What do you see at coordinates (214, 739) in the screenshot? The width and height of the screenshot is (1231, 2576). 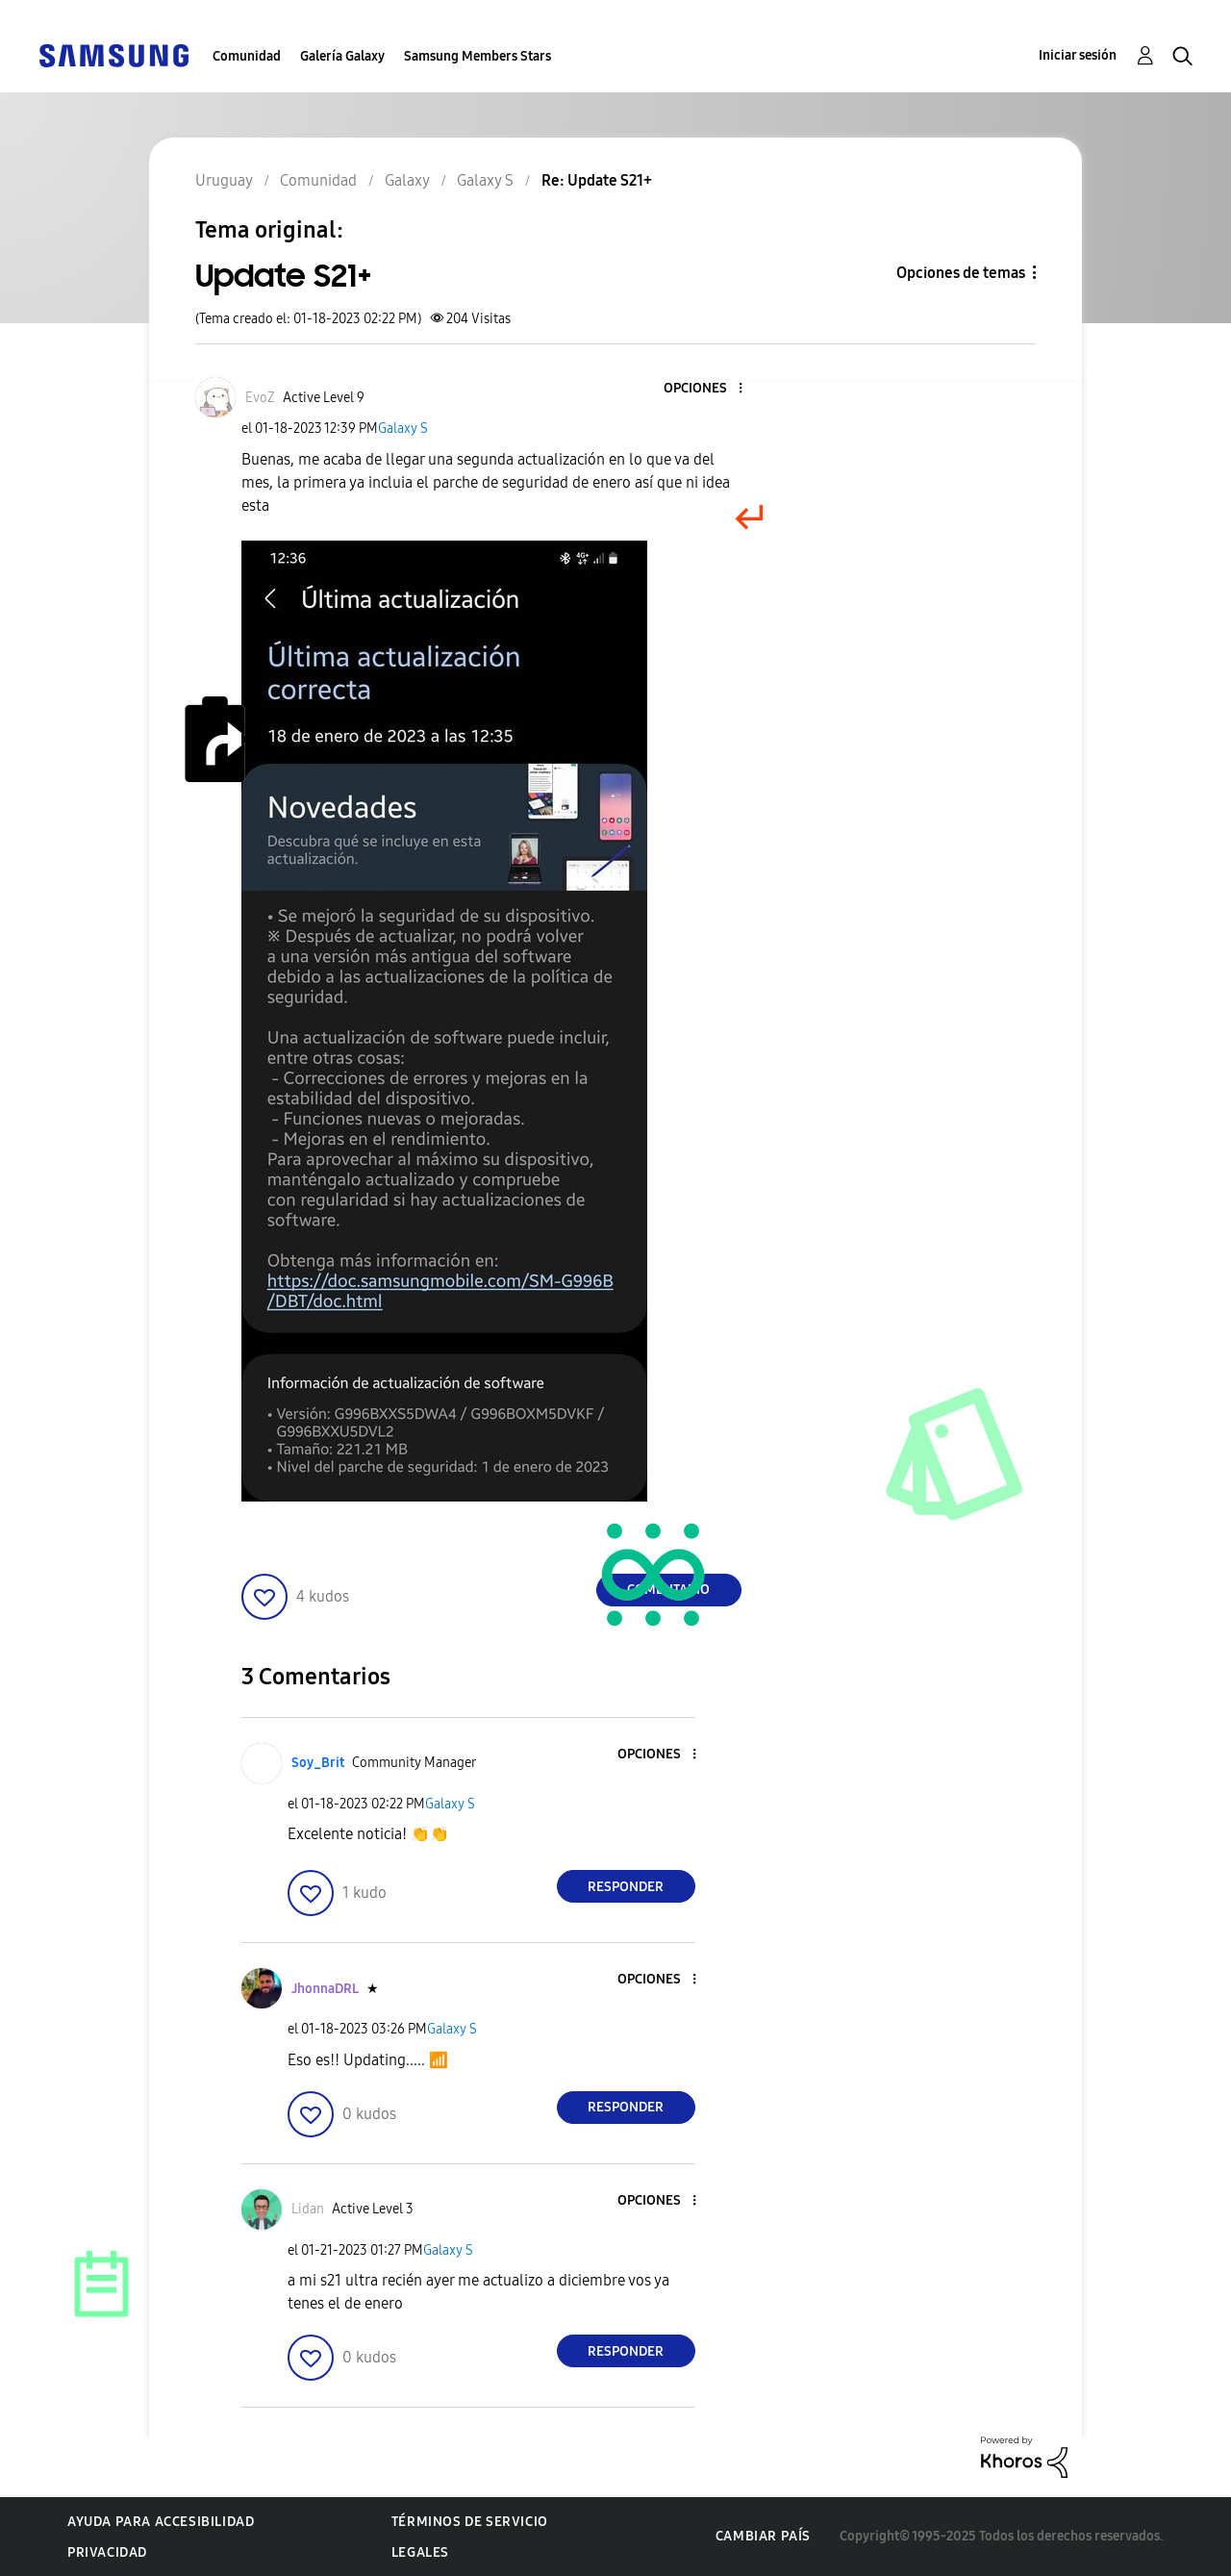 I see `share battery power with another device` at bounding box center [214, 739].